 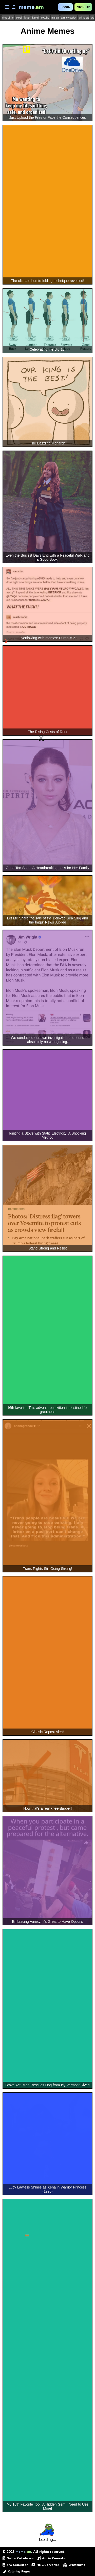 What do you see at coordinates (27, 49) in the screenshot?
I see `open trello app` at bounding box center [27, 49].